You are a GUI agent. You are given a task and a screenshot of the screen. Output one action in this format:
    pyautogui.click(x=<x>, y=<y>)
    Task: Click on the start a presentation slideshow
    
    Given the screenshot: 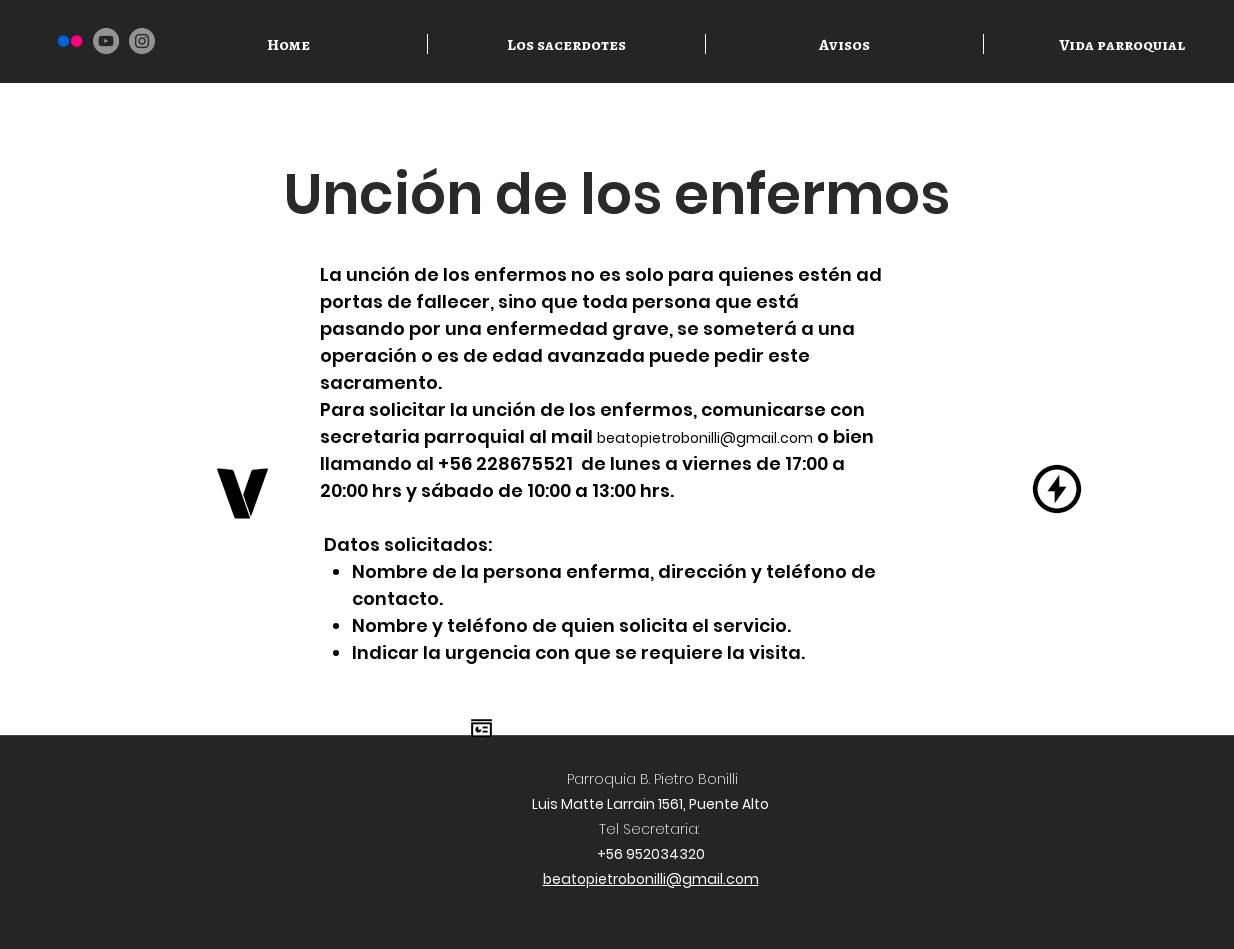 What is the action you would take?
    pyautogui.click(x=481, y=728)
    